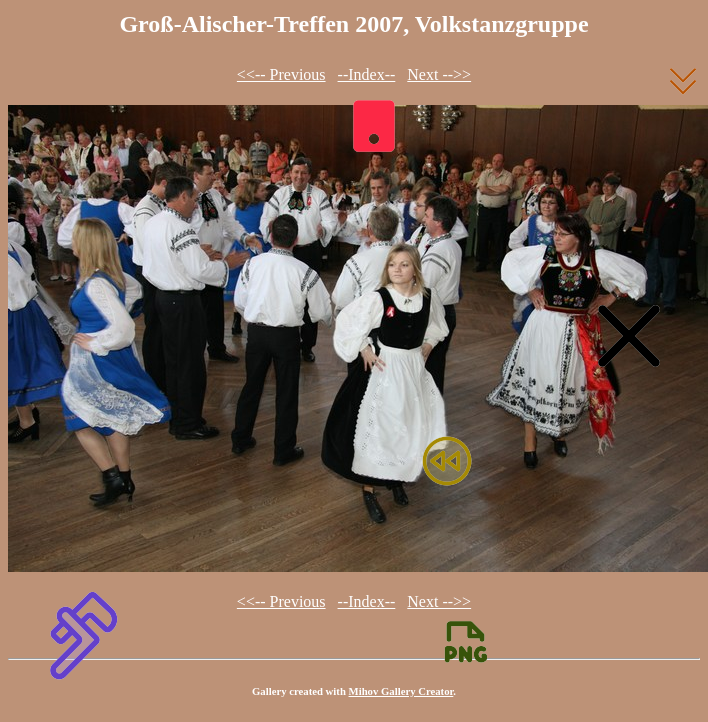 The height and width of the screenshot is (722, 708). I want to click on access tablet device settings, so click(374, 126).